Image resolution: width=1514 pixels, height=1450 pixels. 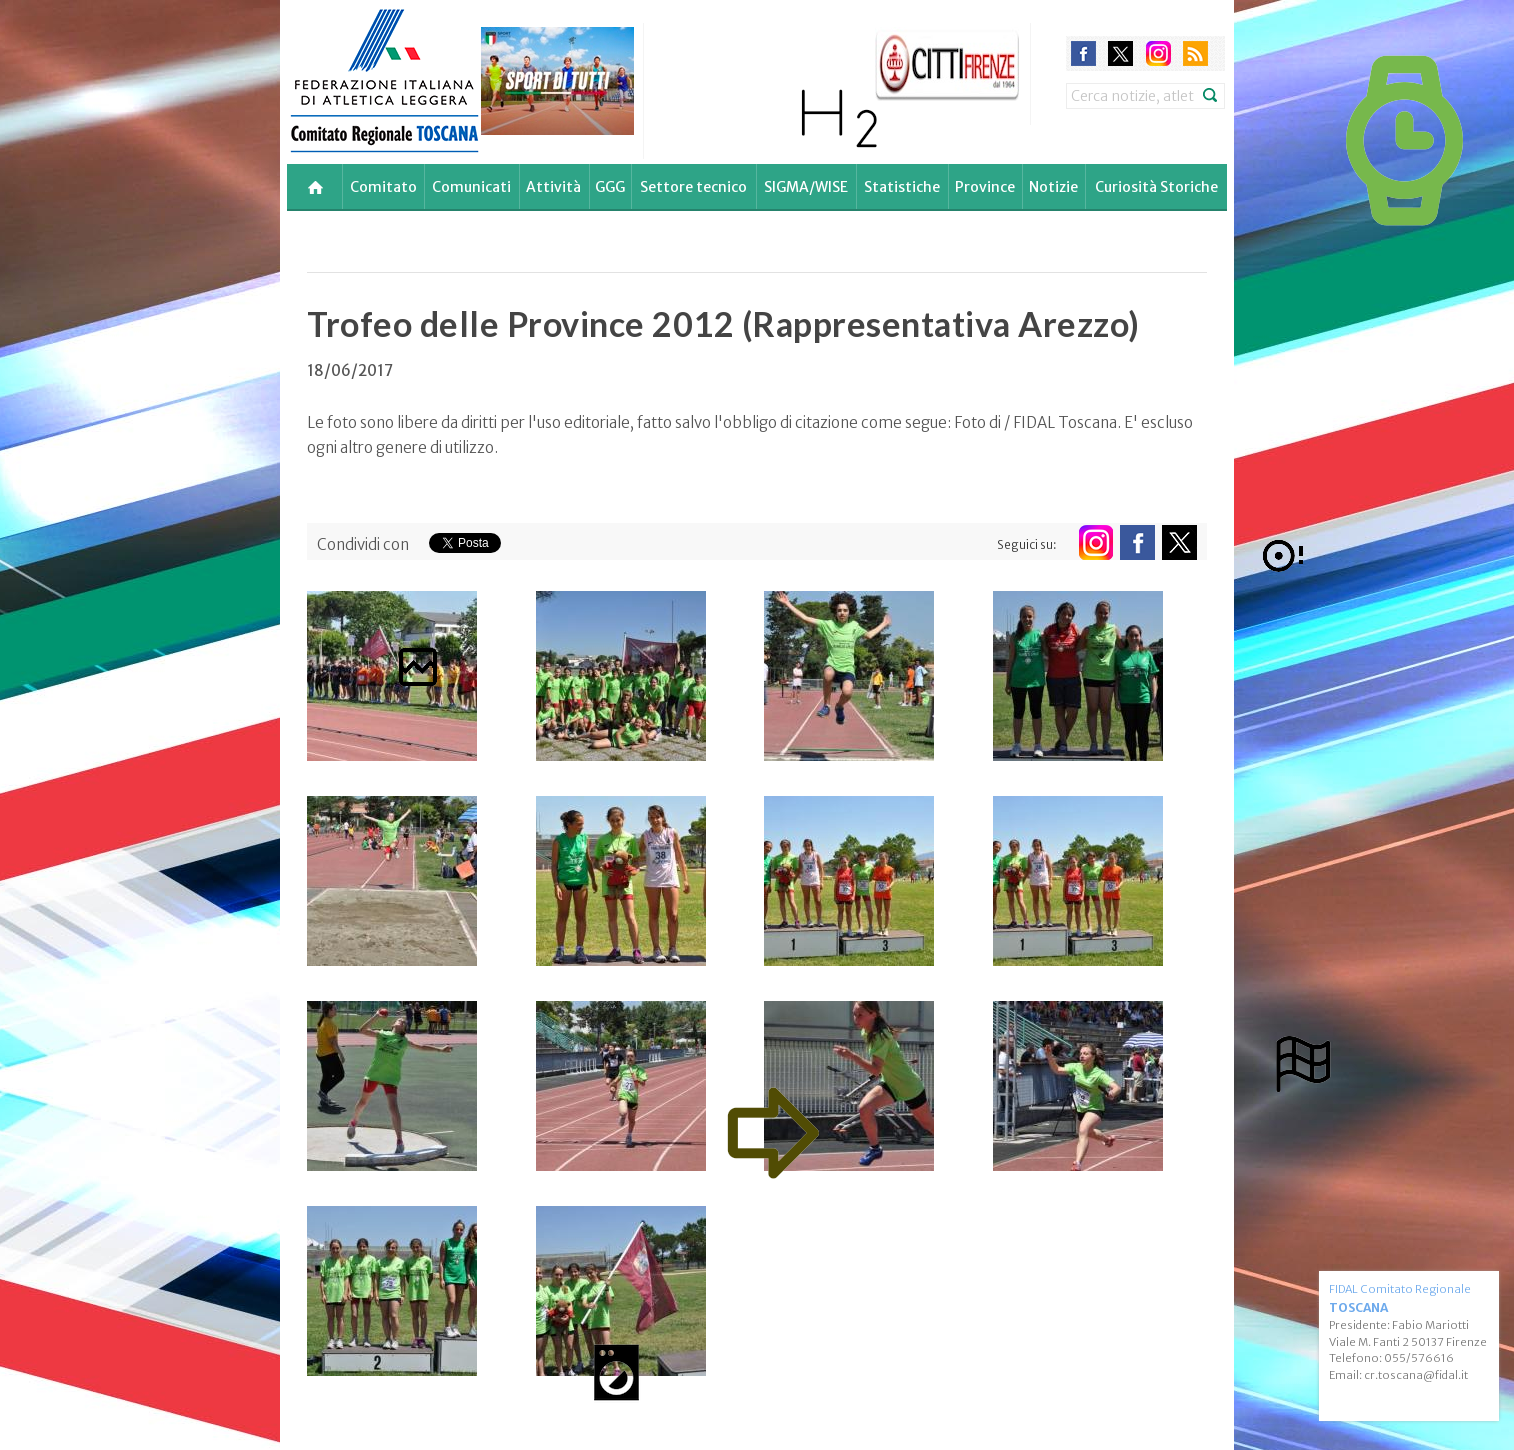 What do you see at coordinates (835, 117) in the screenshot?
I see `format text as heading level 2` at bounding box center [835, 117].